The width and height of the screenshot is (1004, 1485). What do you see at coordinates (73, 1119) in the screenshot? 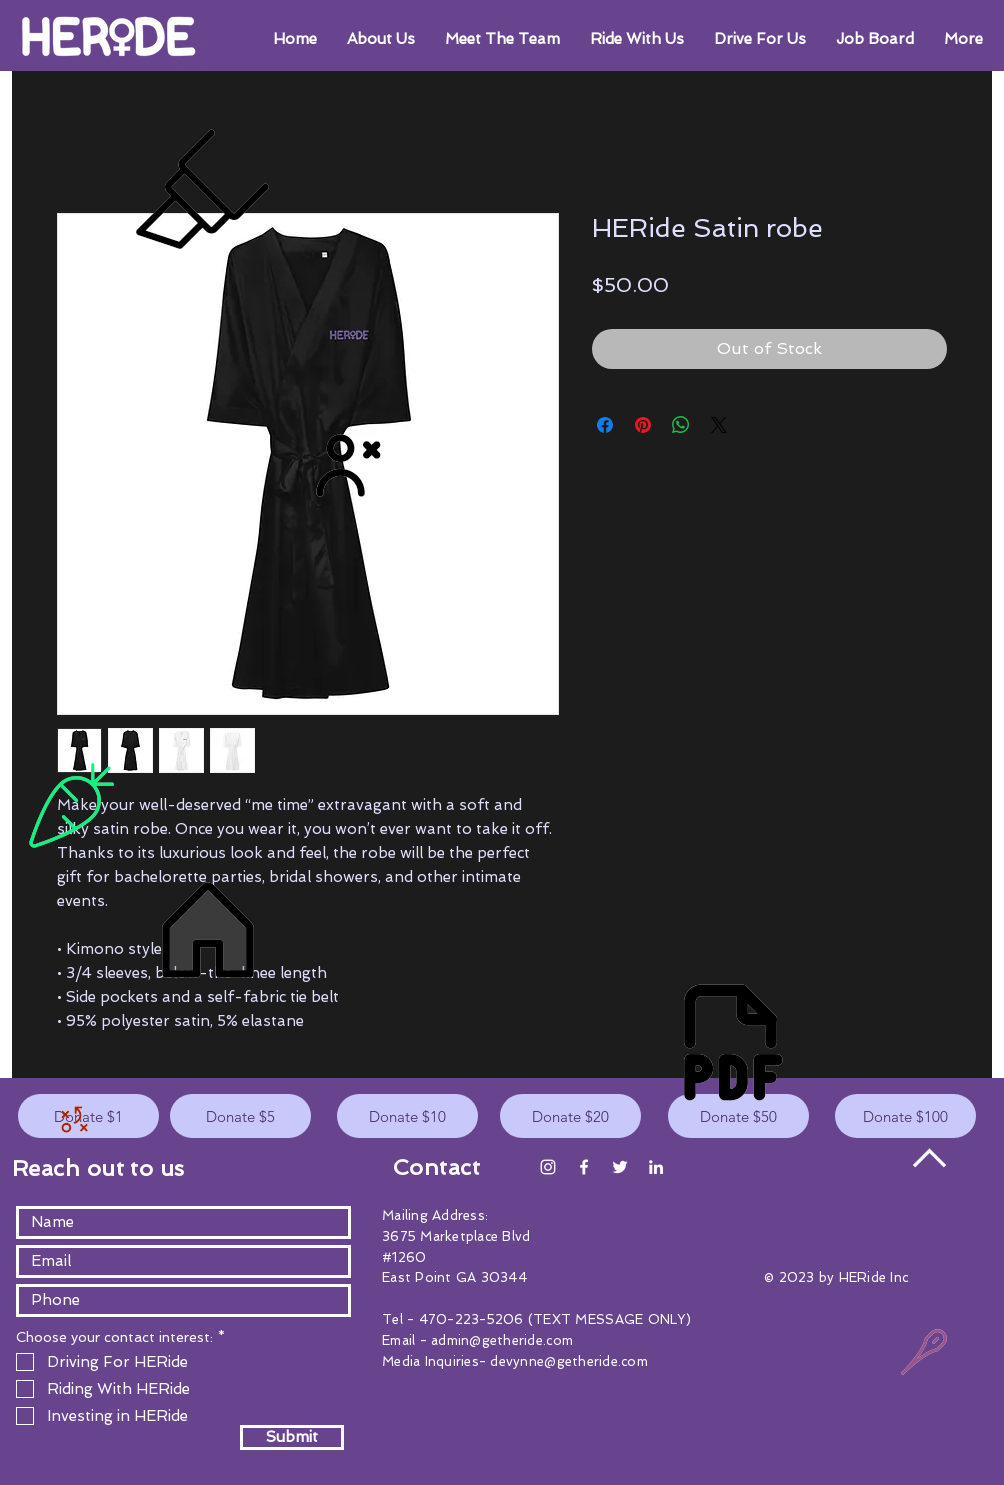
I see `view game plan or strategy options` at bounding box center [73, 1119].